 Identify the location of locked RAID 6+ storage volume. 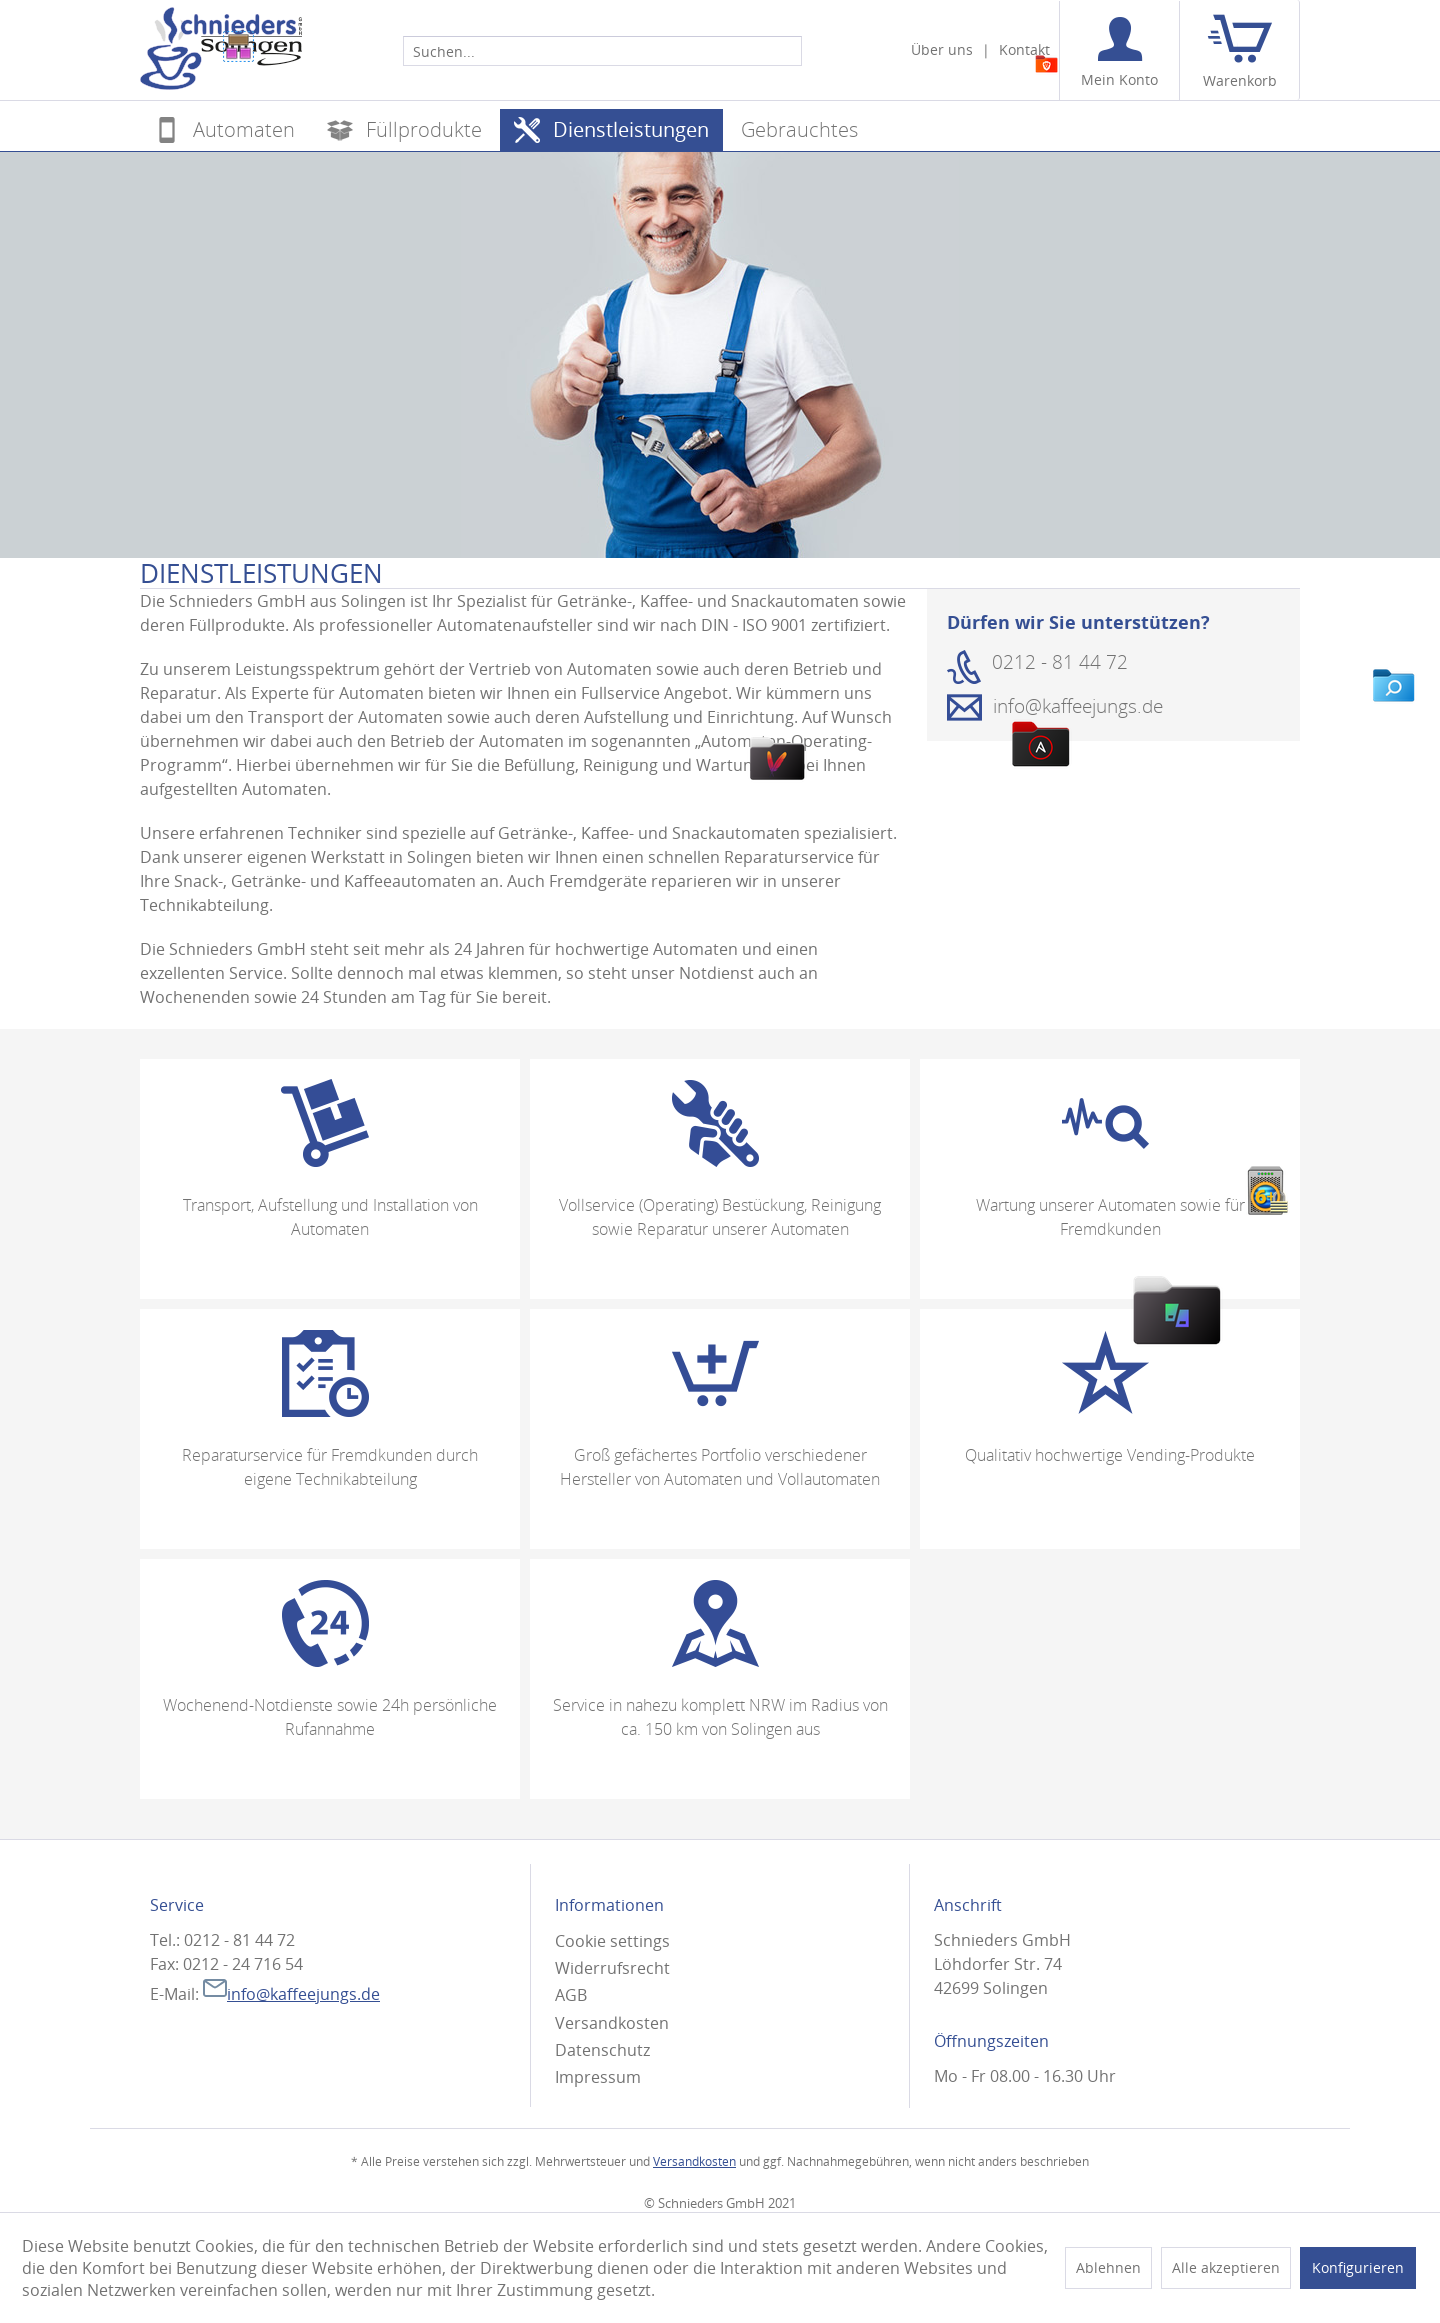
(1265, 1190).